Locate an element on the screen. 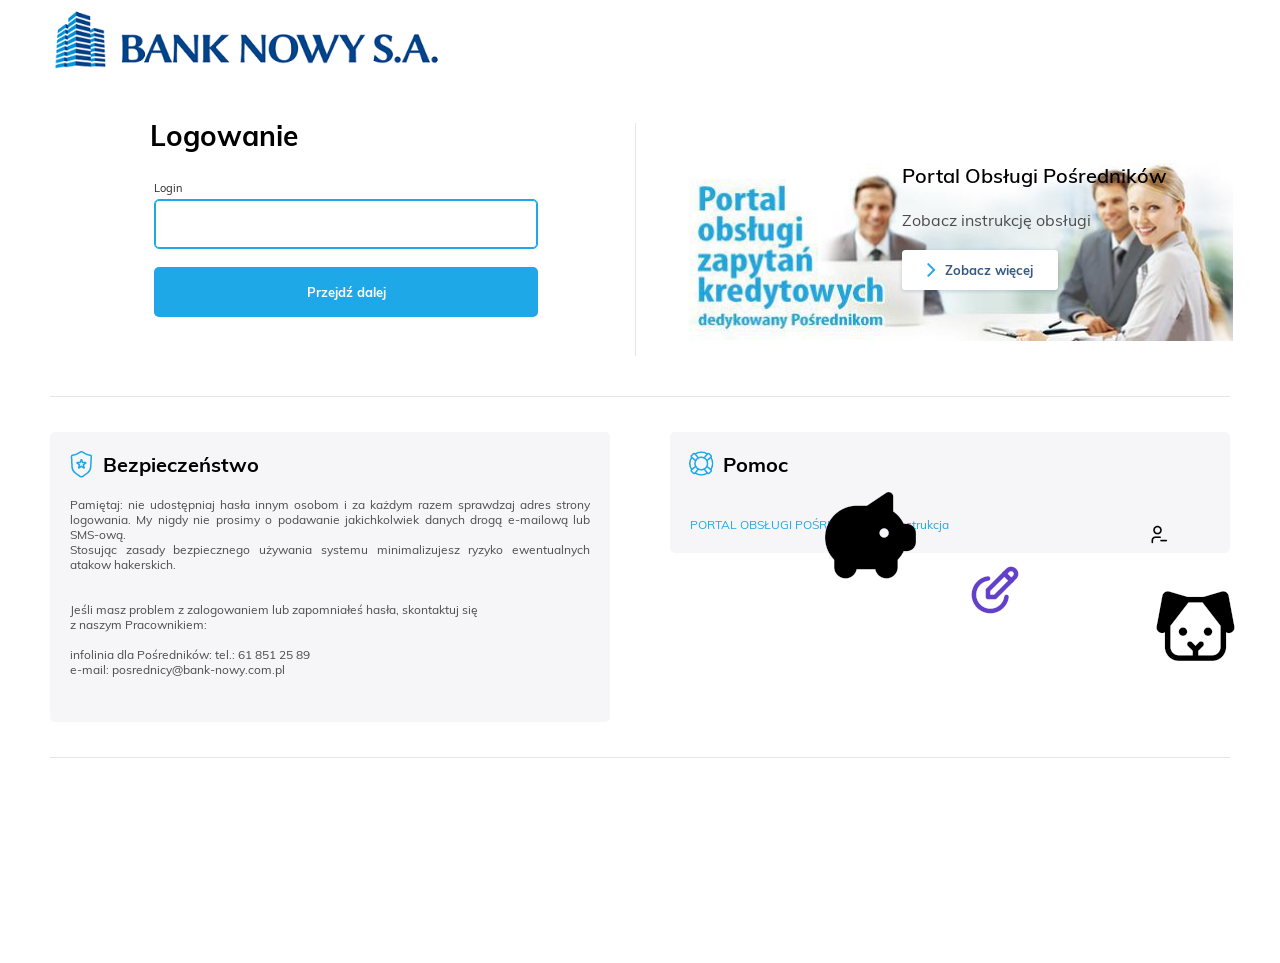 This screenshot has height=963, width=1280. remove a user or contact is located at coordinates (1157, 534).